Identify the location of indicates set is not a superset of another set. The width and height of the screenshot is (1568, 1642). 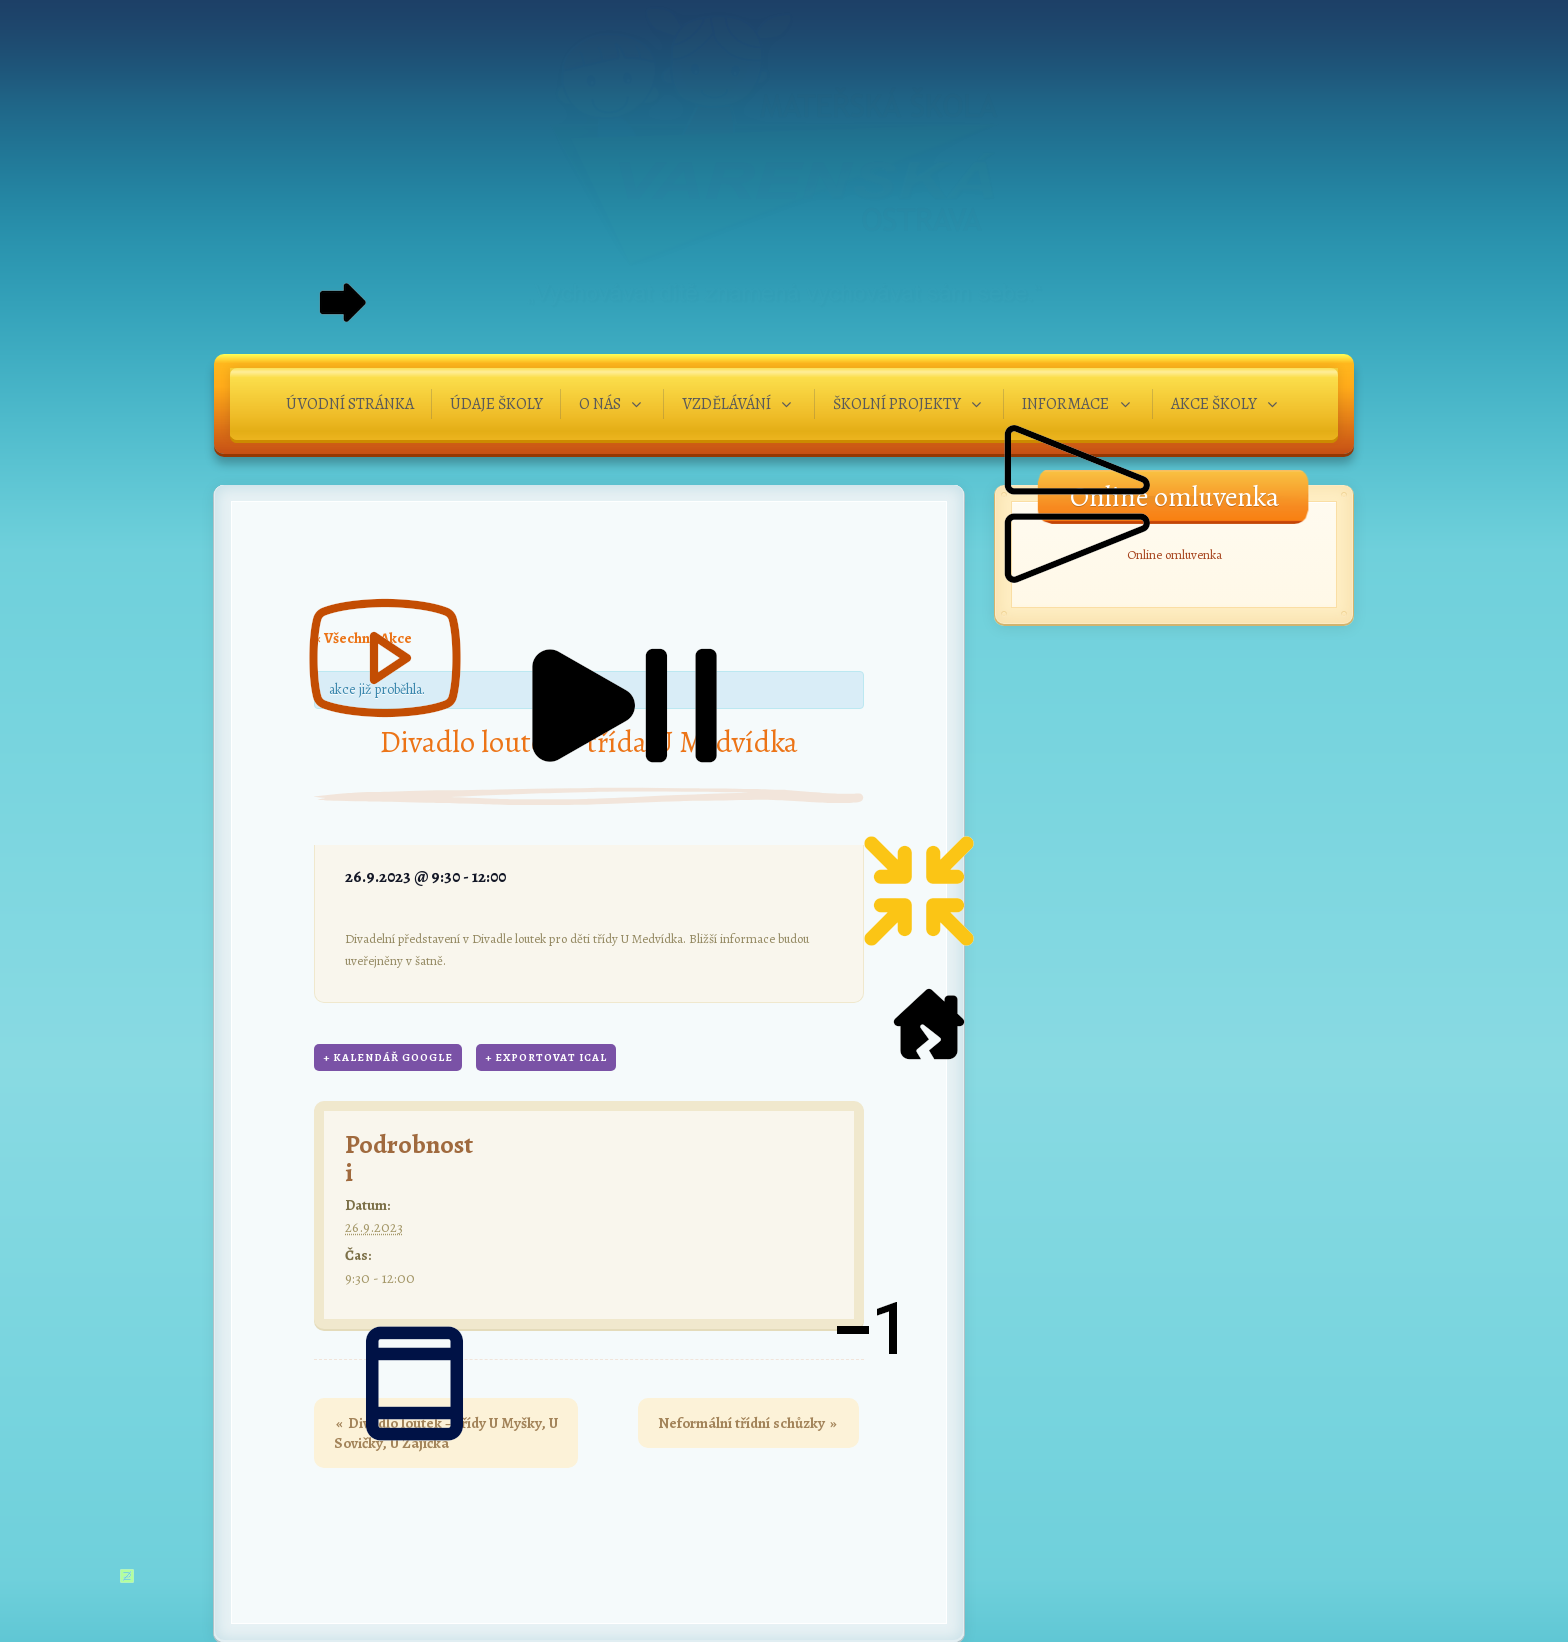
(127, 1576).